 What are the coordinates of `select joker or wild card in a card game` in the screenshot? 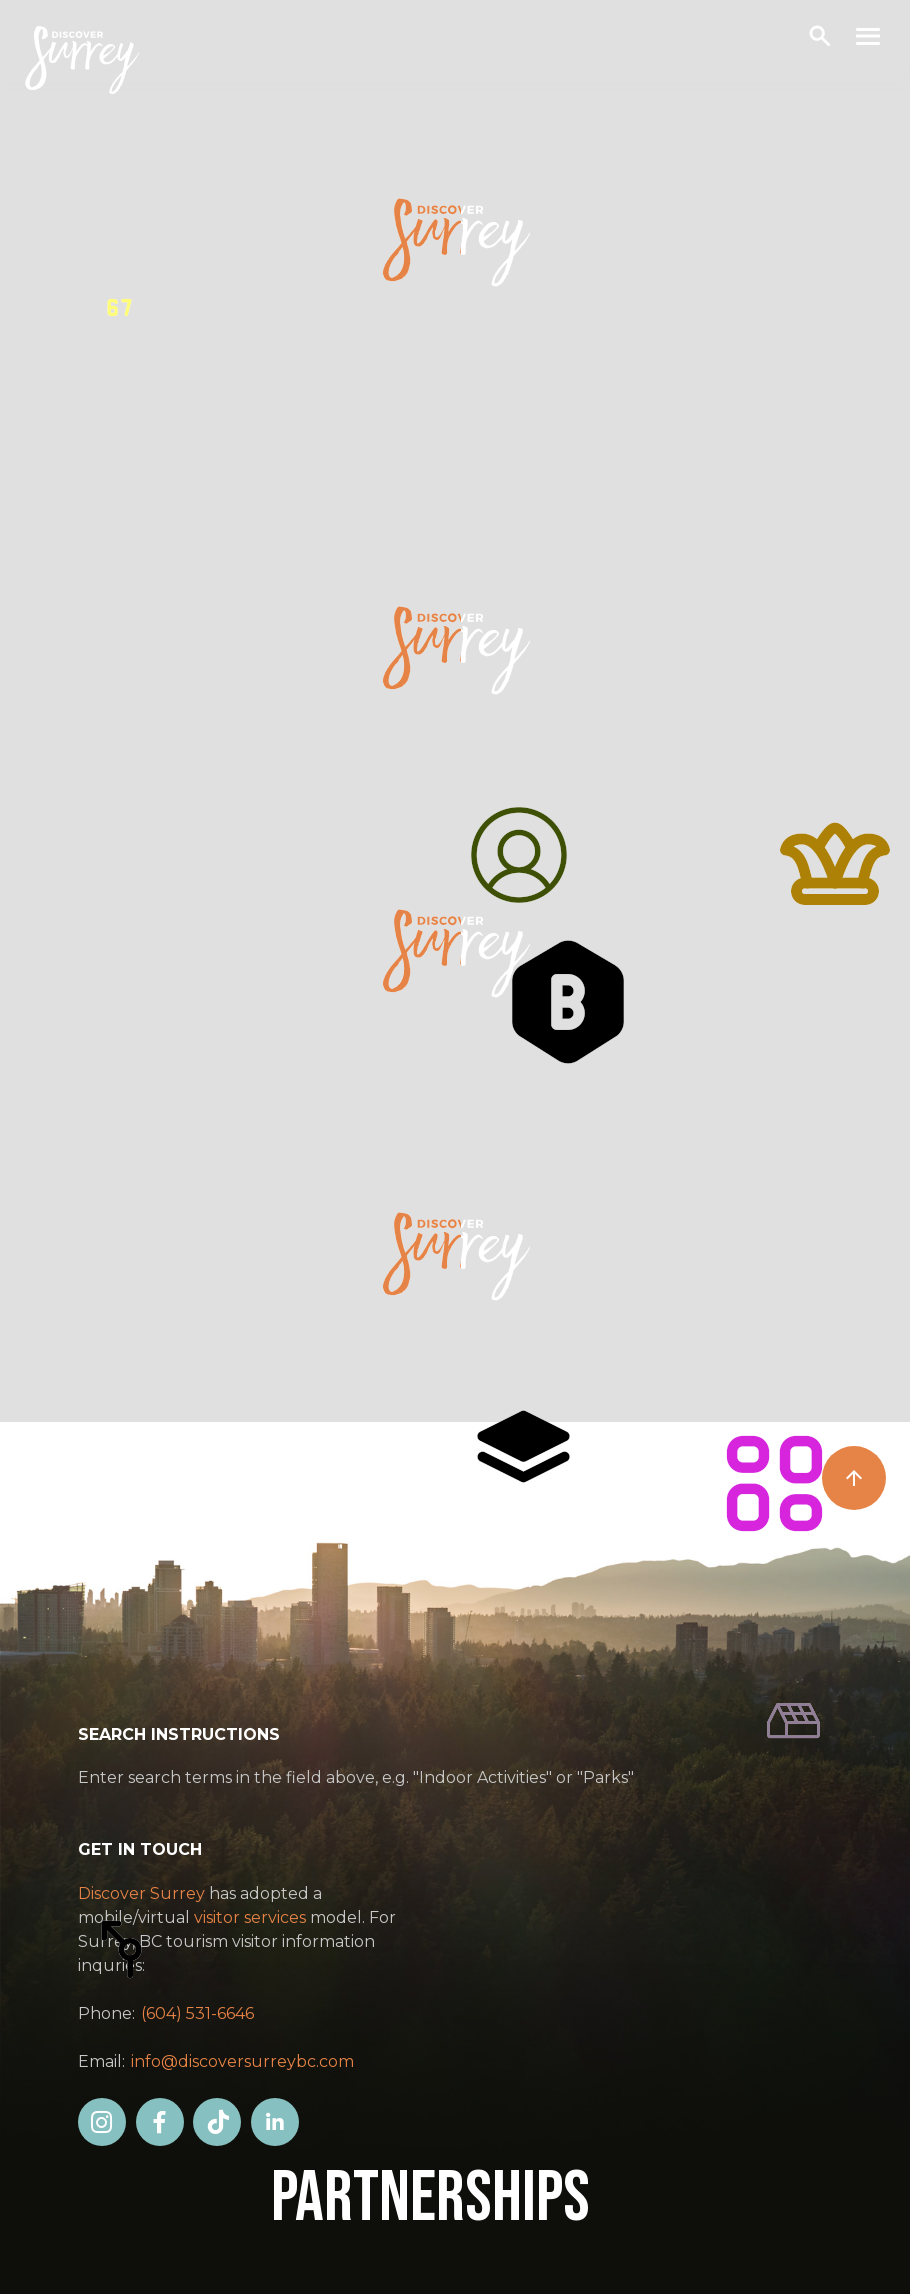 It's located at (835, 861).